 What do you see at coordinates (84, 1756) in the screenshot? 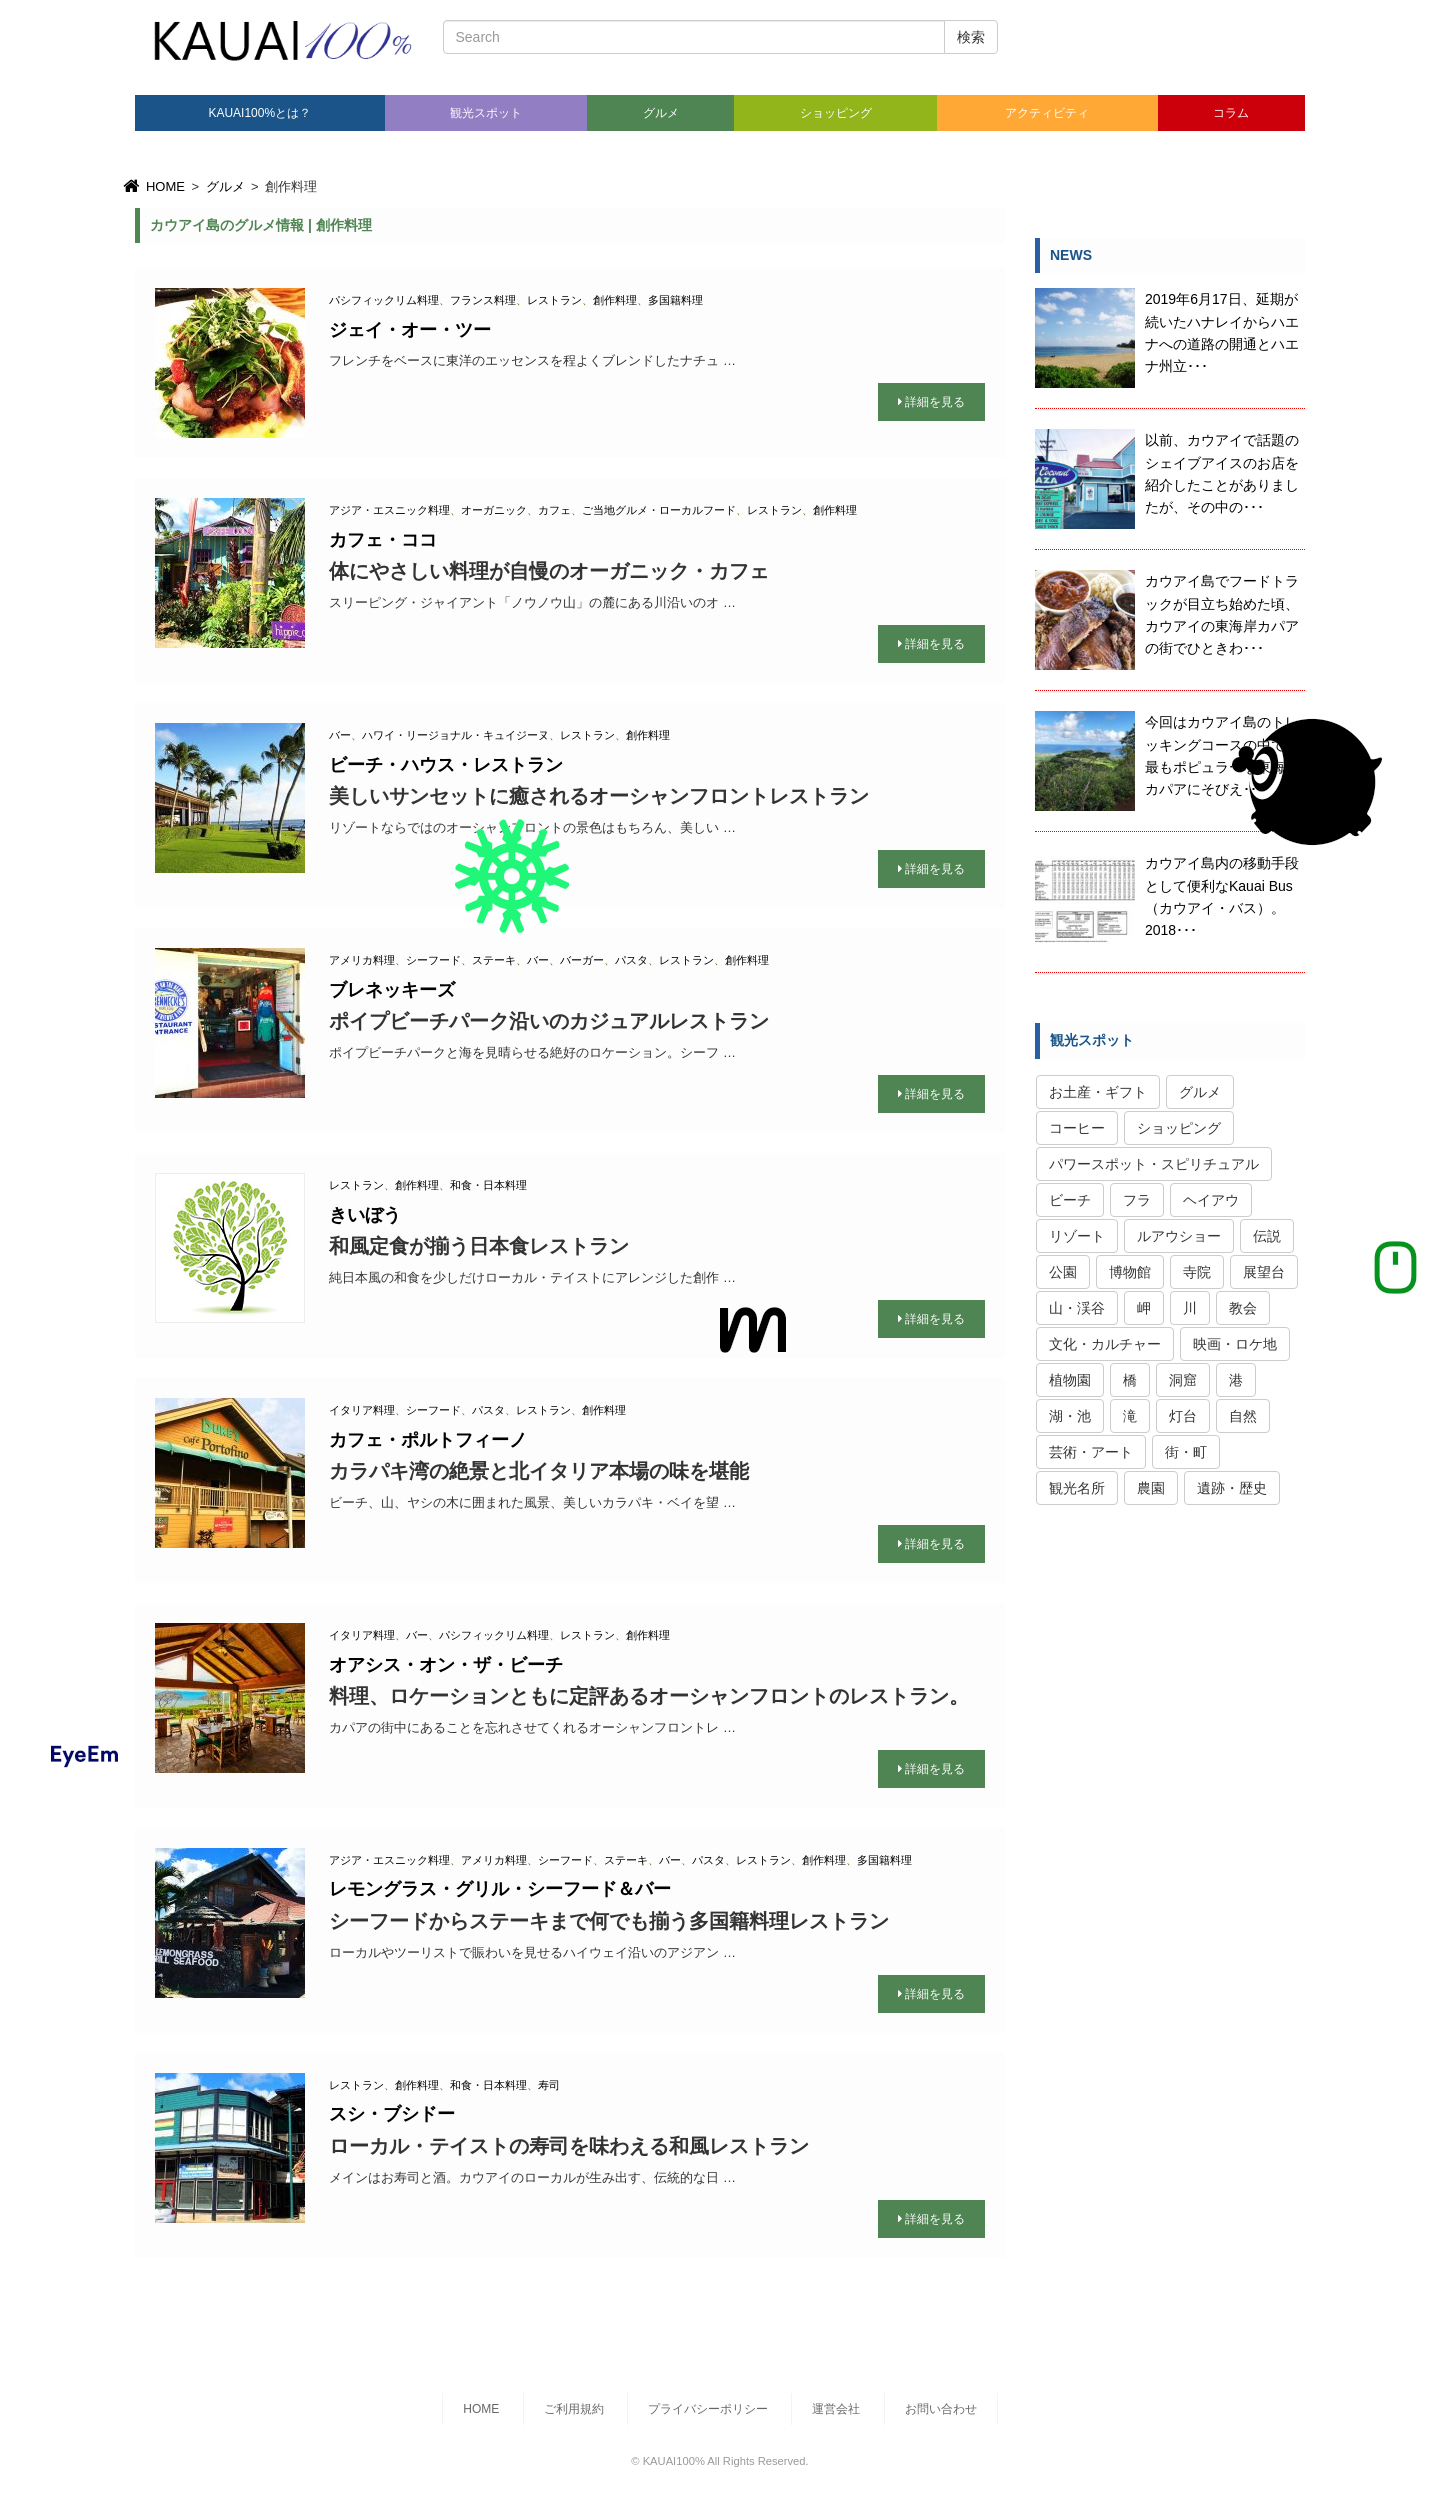
I see `open the EyeEm photography app` at bounding box center [84, 1756].